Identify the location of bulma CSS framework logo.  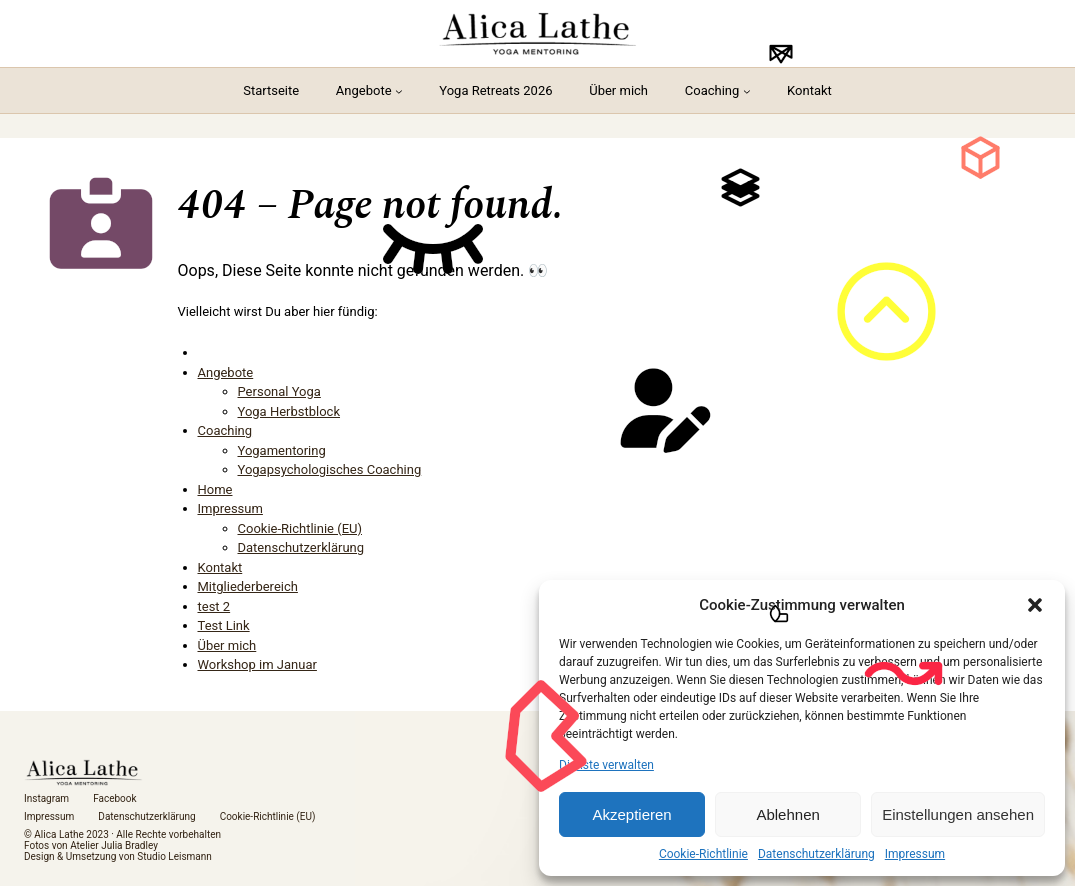
(546, 736).